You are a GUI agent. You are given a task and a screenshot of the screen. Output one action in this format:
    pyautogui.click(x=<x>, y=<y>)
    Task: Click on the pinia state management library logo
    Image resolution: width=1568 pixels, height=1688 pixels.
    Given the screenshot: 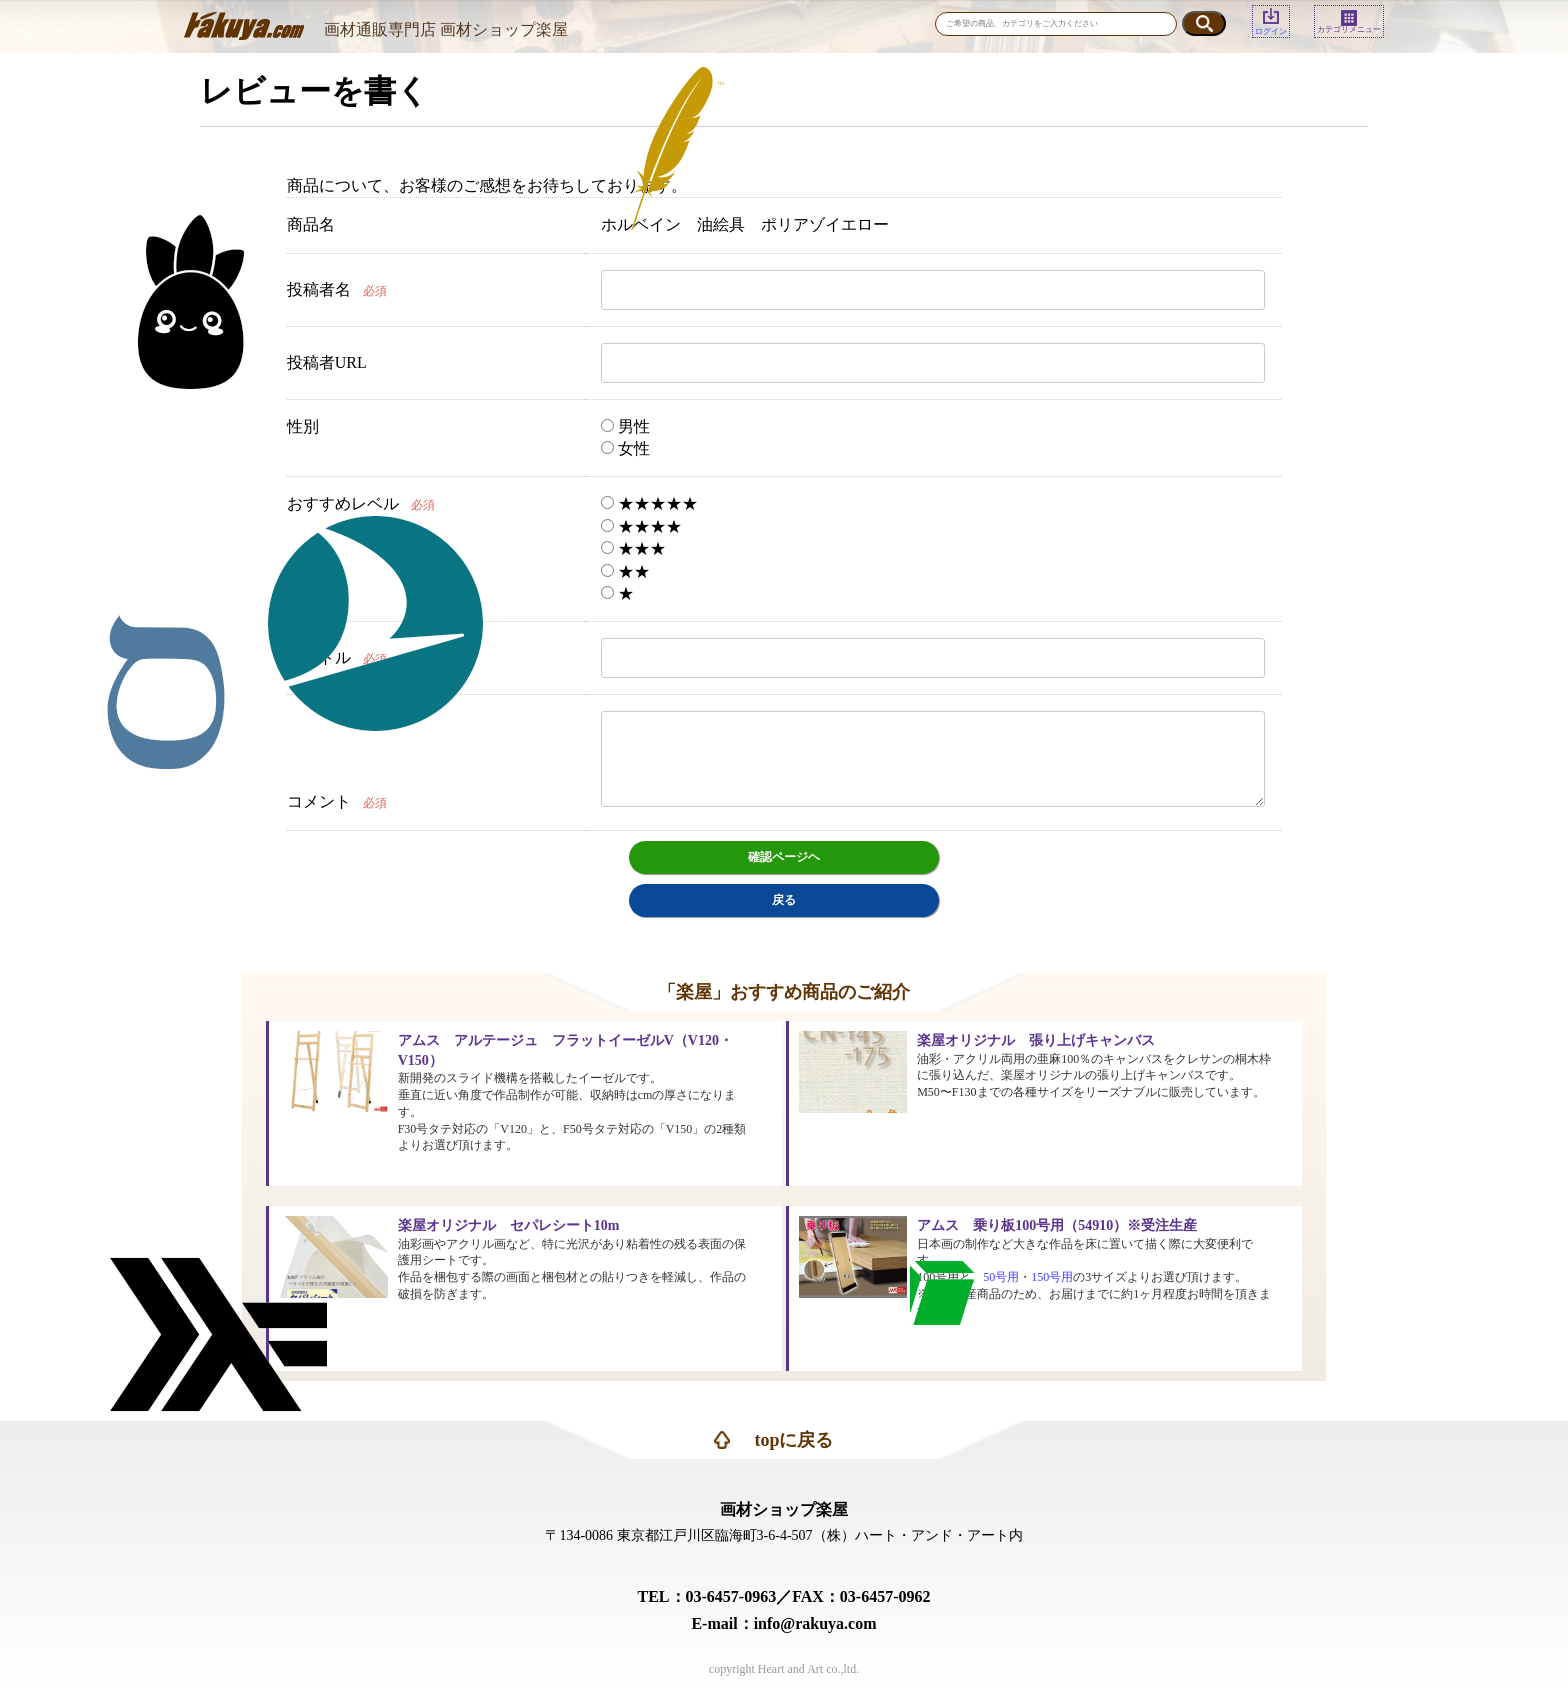 What is the action you would take?
    pyautogui.click(x=191, y=302)
    